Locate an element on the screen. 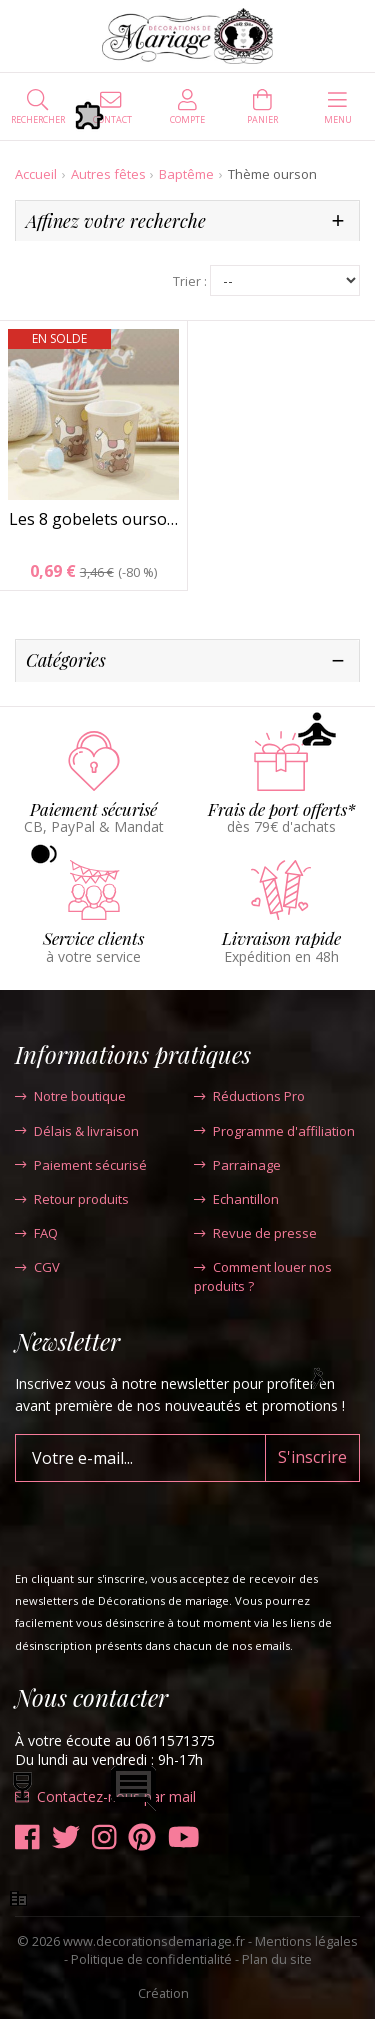 The height and width of the screenshot is (2019, 375). access browser extensions or add-ons is located at coordinates (90, 115).